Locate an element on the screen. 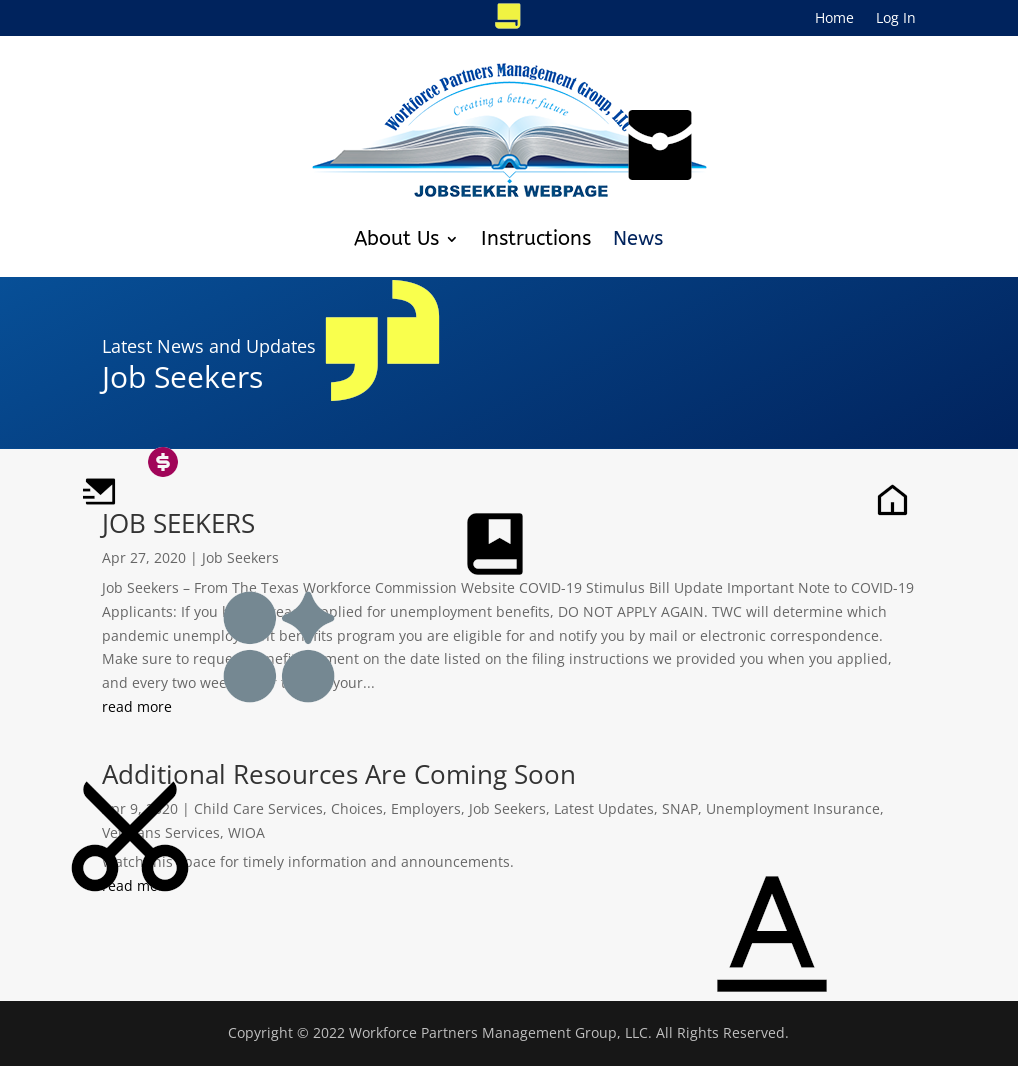 The height and width of the screenshot is (1066, 1018). access AI-powered applications is located at coordinates (279, 647).